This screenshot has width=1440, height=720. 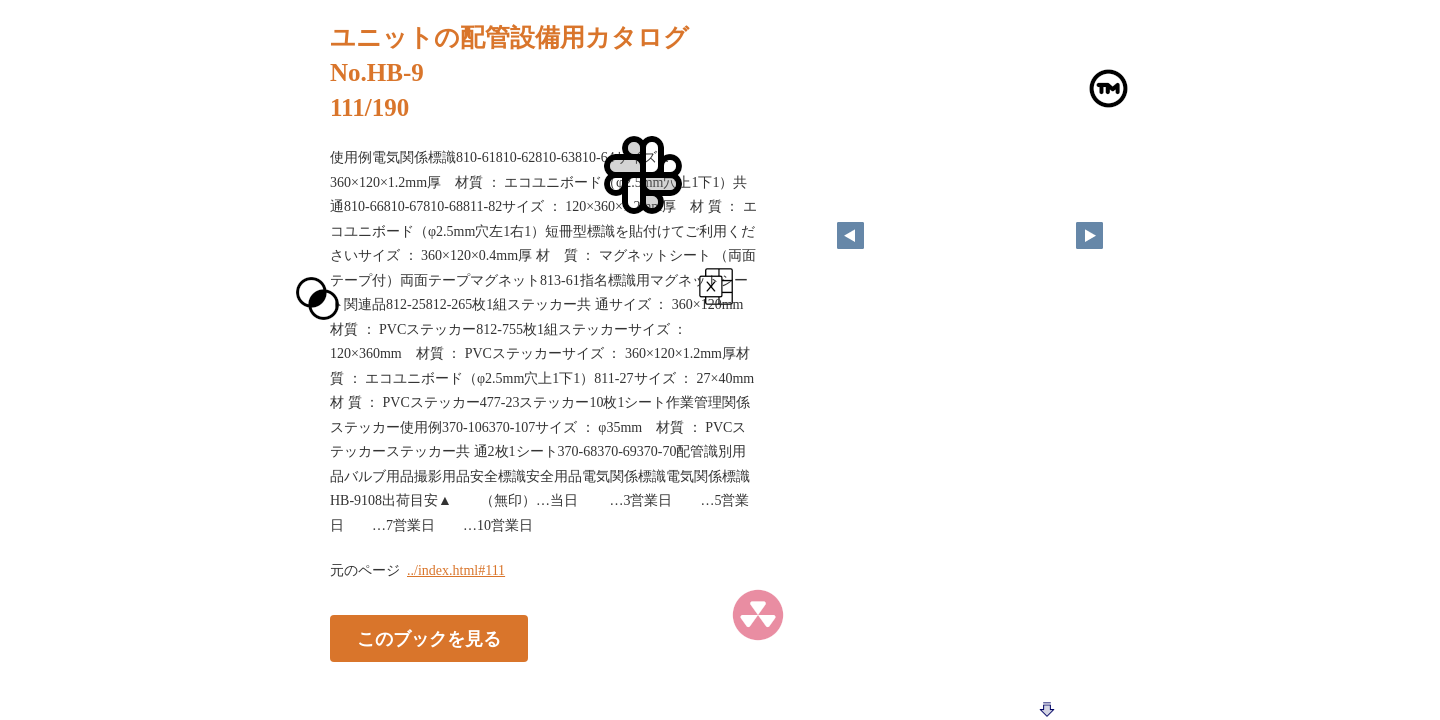 I want to click on apply intersection operation to selected shapes, so click(x=317, y=298).